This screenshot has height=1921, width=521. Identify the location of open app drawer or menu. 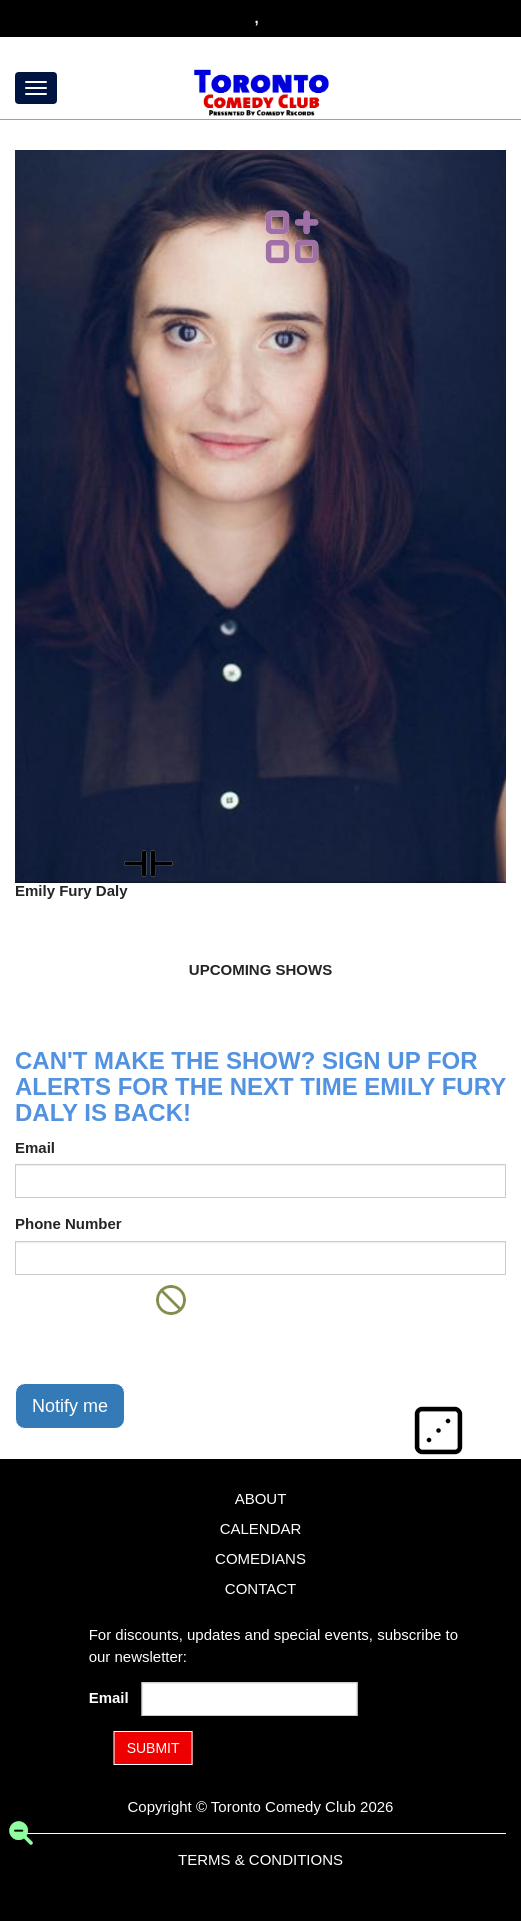
(292, 237).